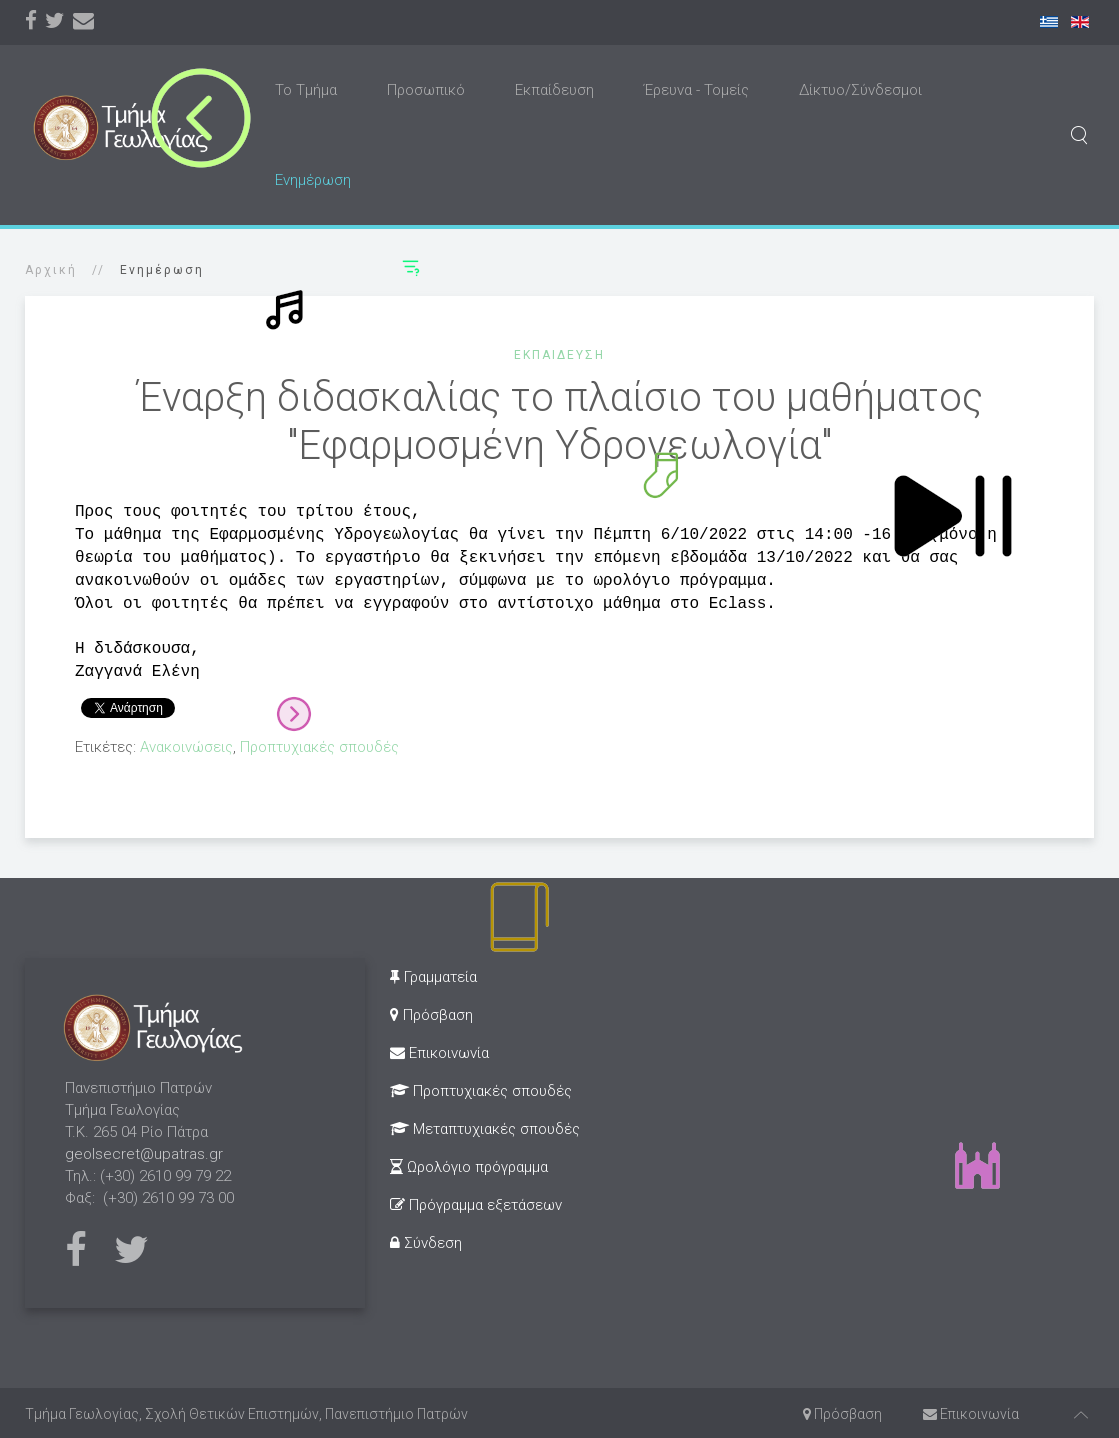  Describe the element at coordinates (201, 118) in the screenshot. I see `go back to the previous screen` at that location.